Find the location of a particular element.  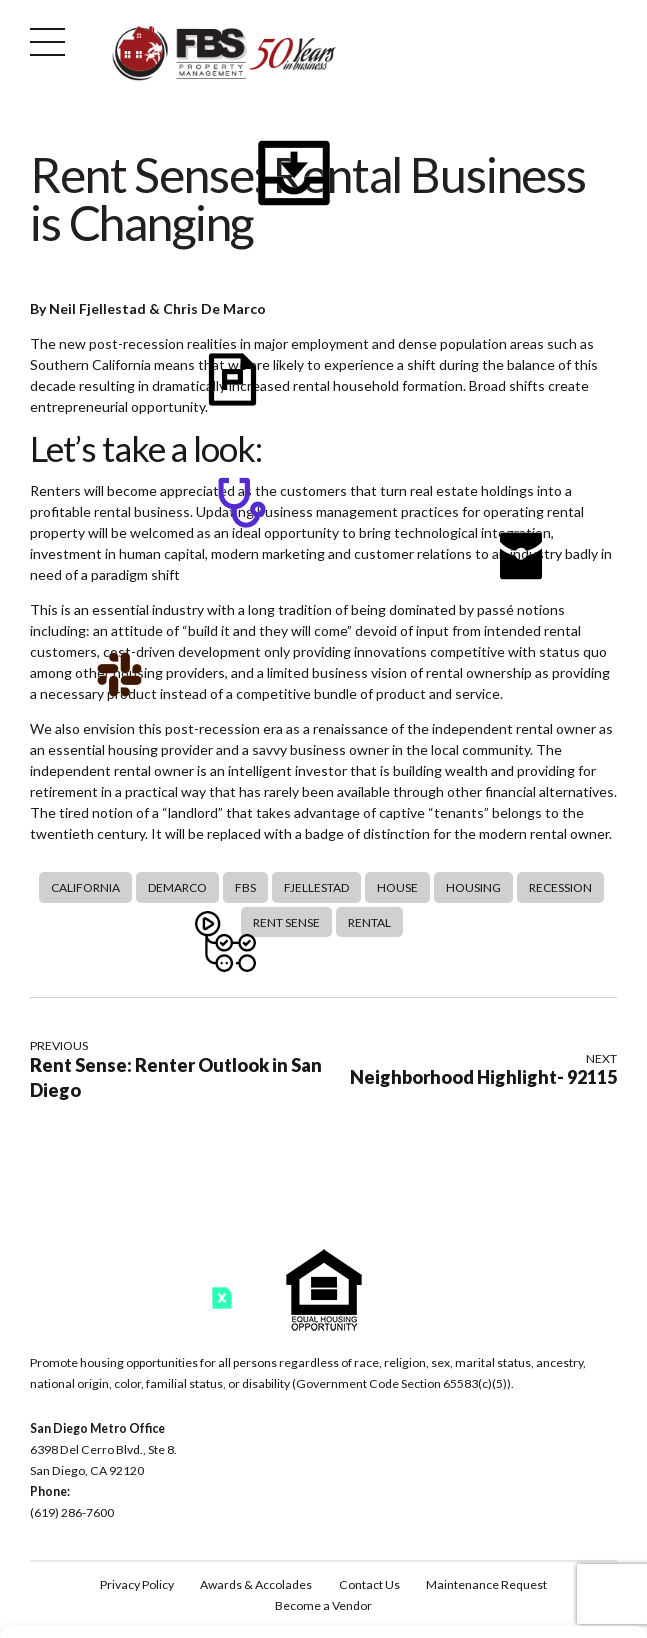

github actions workflow automation logo is located at coordinates (225, 941).